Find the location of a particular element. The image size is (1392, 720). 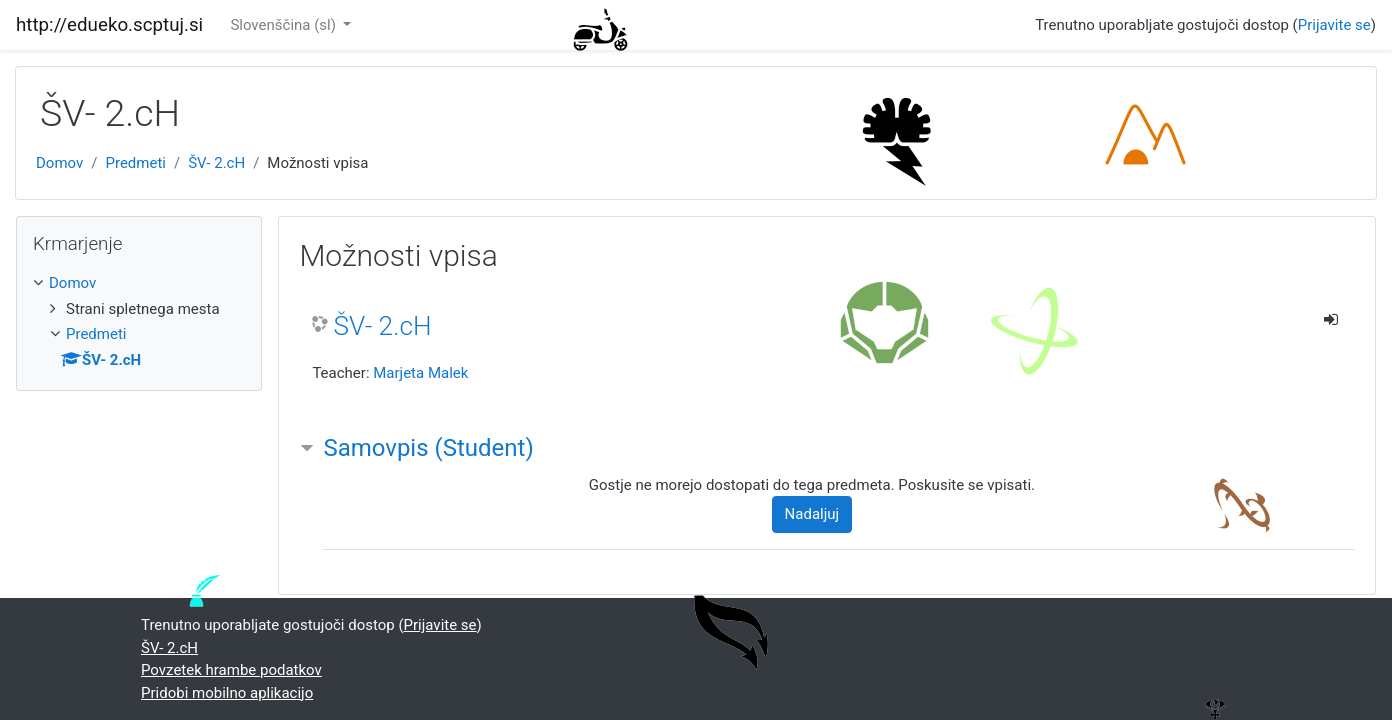

view your travel itinerary is located at coordinates (731, 633).